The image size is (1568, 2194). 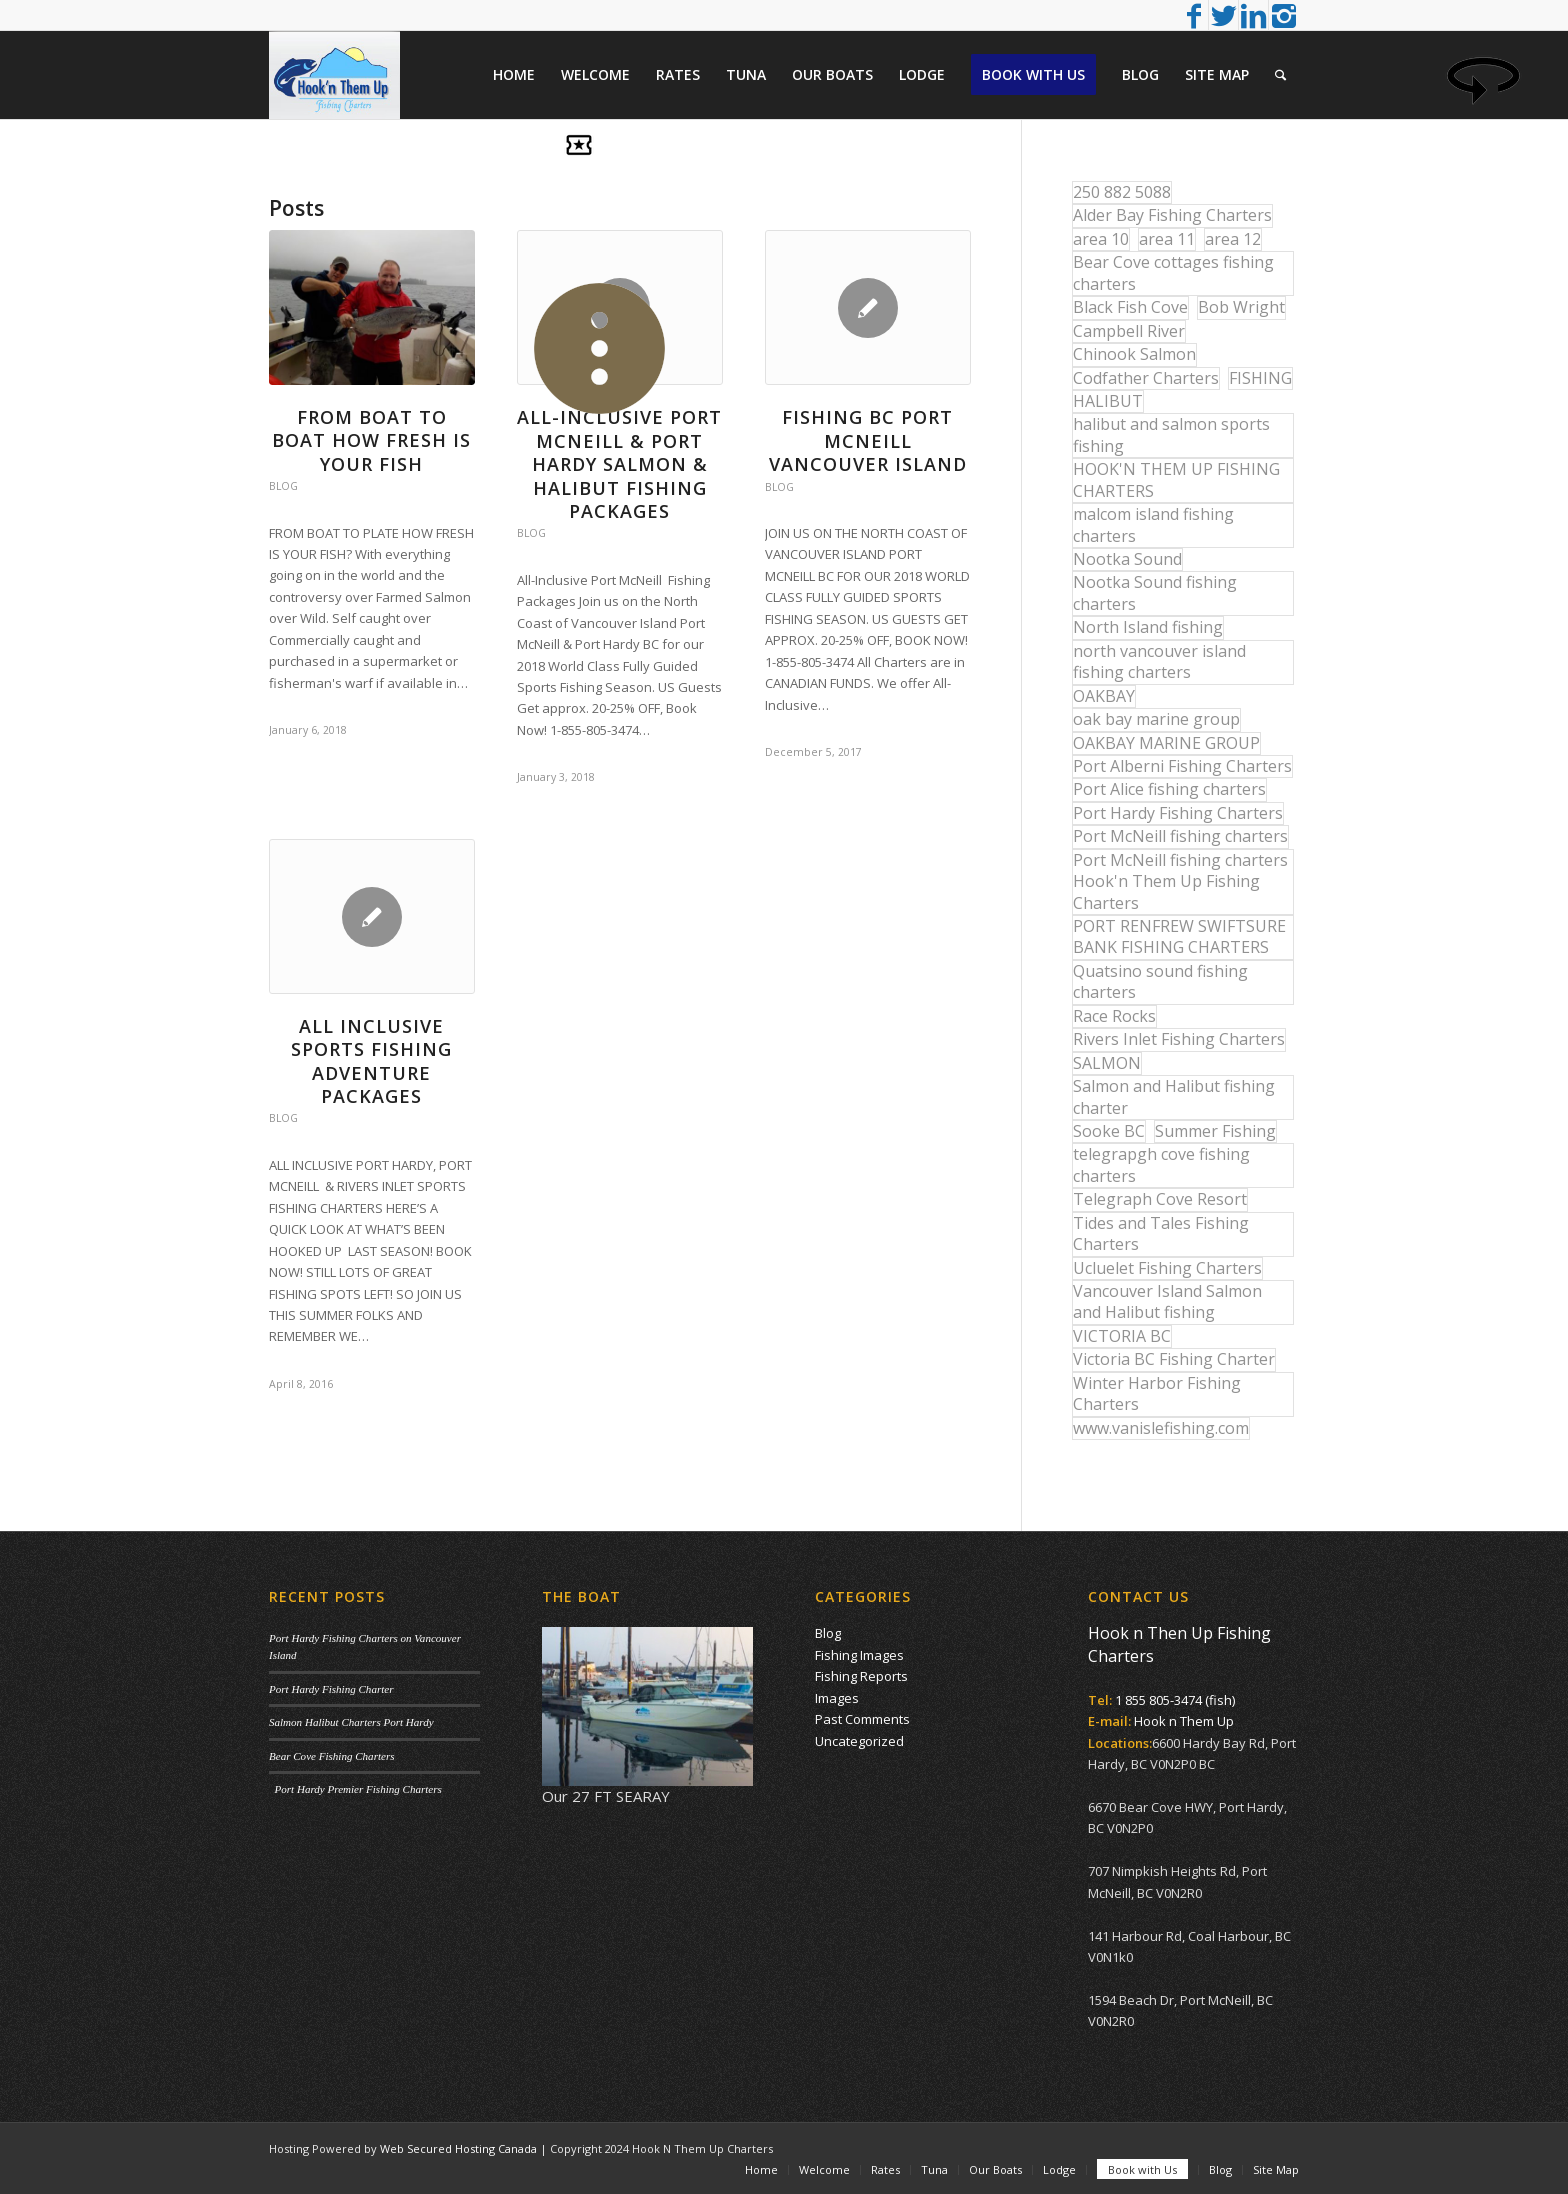 I want to click on view local events or entertainment, so click(x=579, y=145).